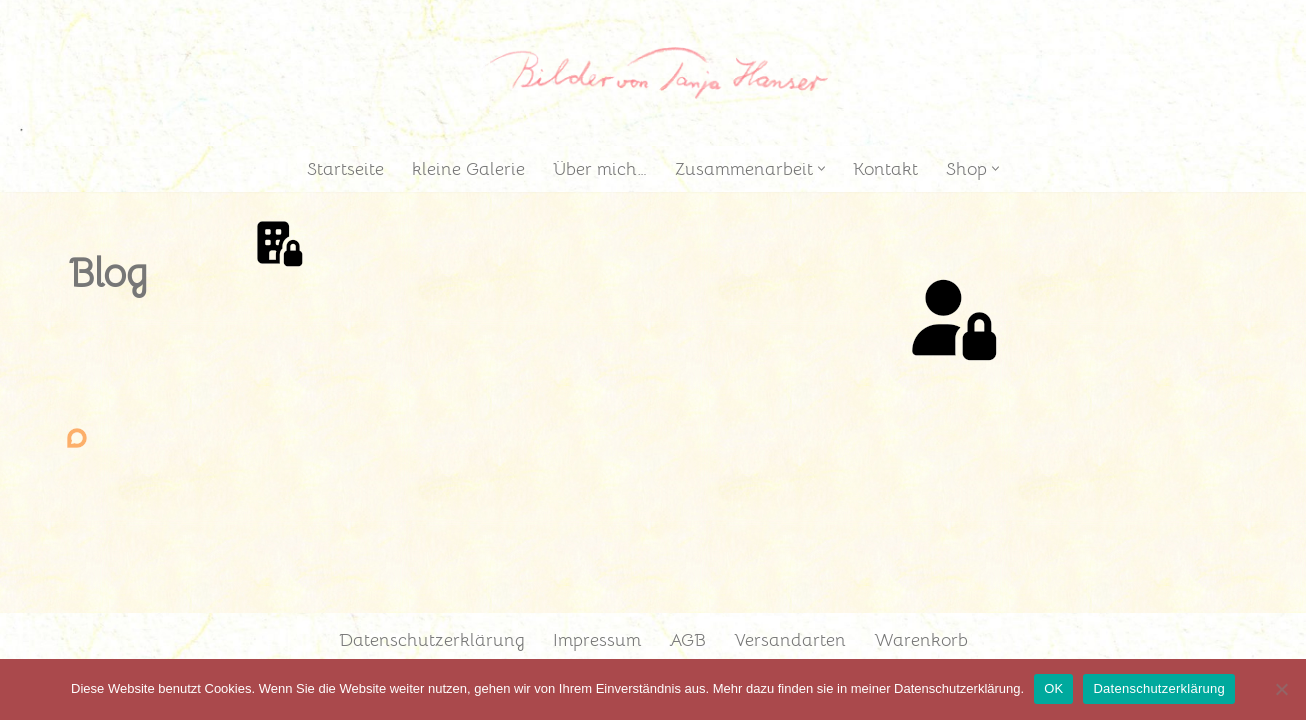 The width and height of the screenshot is (1306, 720). What do you see at coordinates (278, 242) in the screenshot?
I see `secure building access control` at bounding box center [278, 242].